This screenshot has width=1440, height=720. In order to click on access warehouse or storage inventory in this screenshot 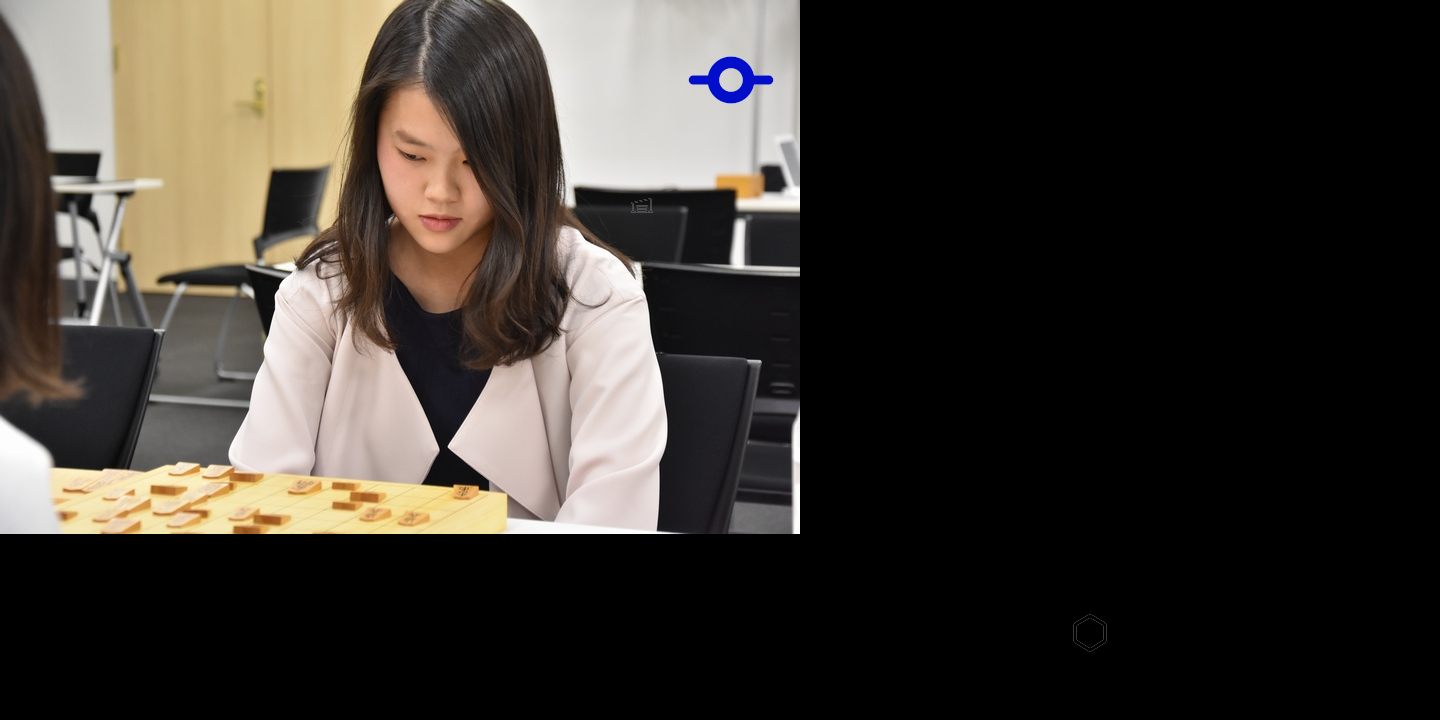, I will do `click(642, 206)`.